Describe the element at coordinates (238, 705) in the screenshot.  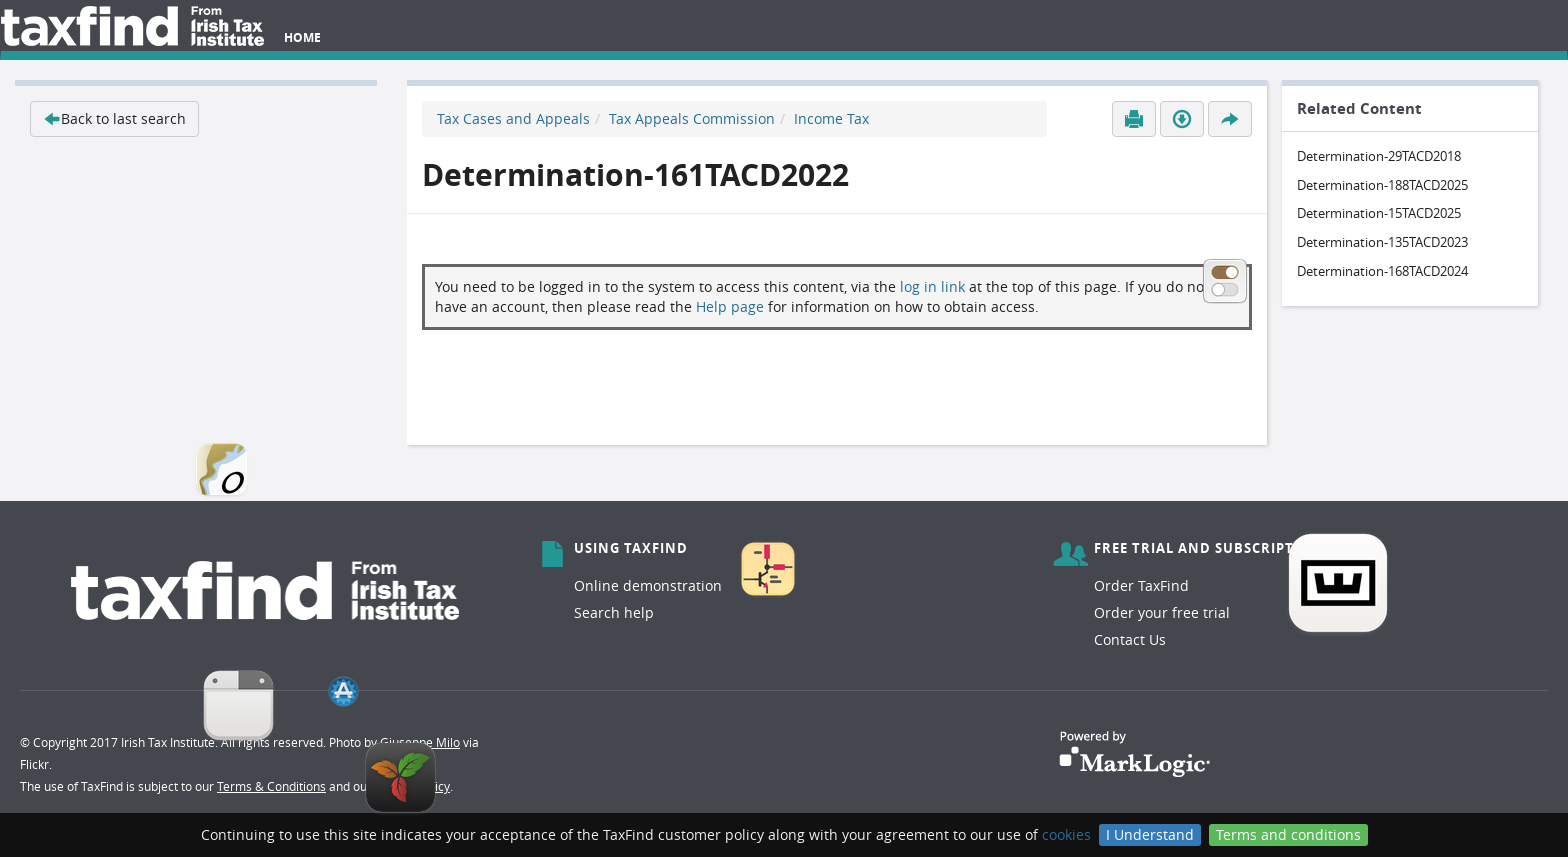
I see `customize window decoration settings` at that location.